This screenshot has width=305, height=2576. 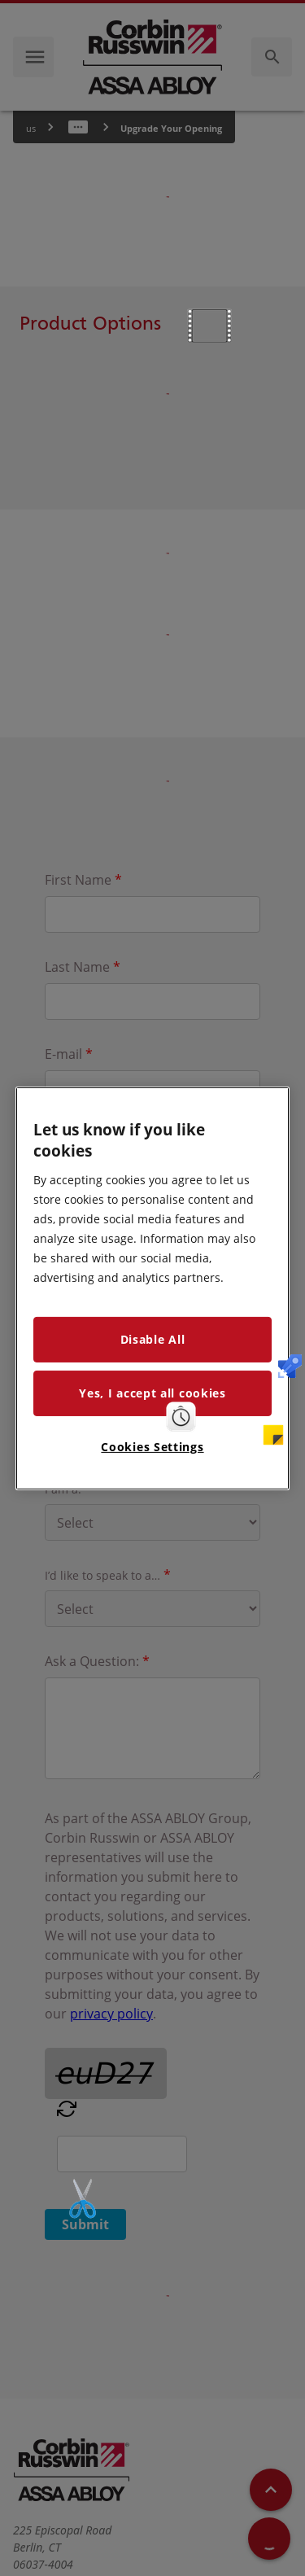 I want to click on view video or film content, so click(x=210, y=331).